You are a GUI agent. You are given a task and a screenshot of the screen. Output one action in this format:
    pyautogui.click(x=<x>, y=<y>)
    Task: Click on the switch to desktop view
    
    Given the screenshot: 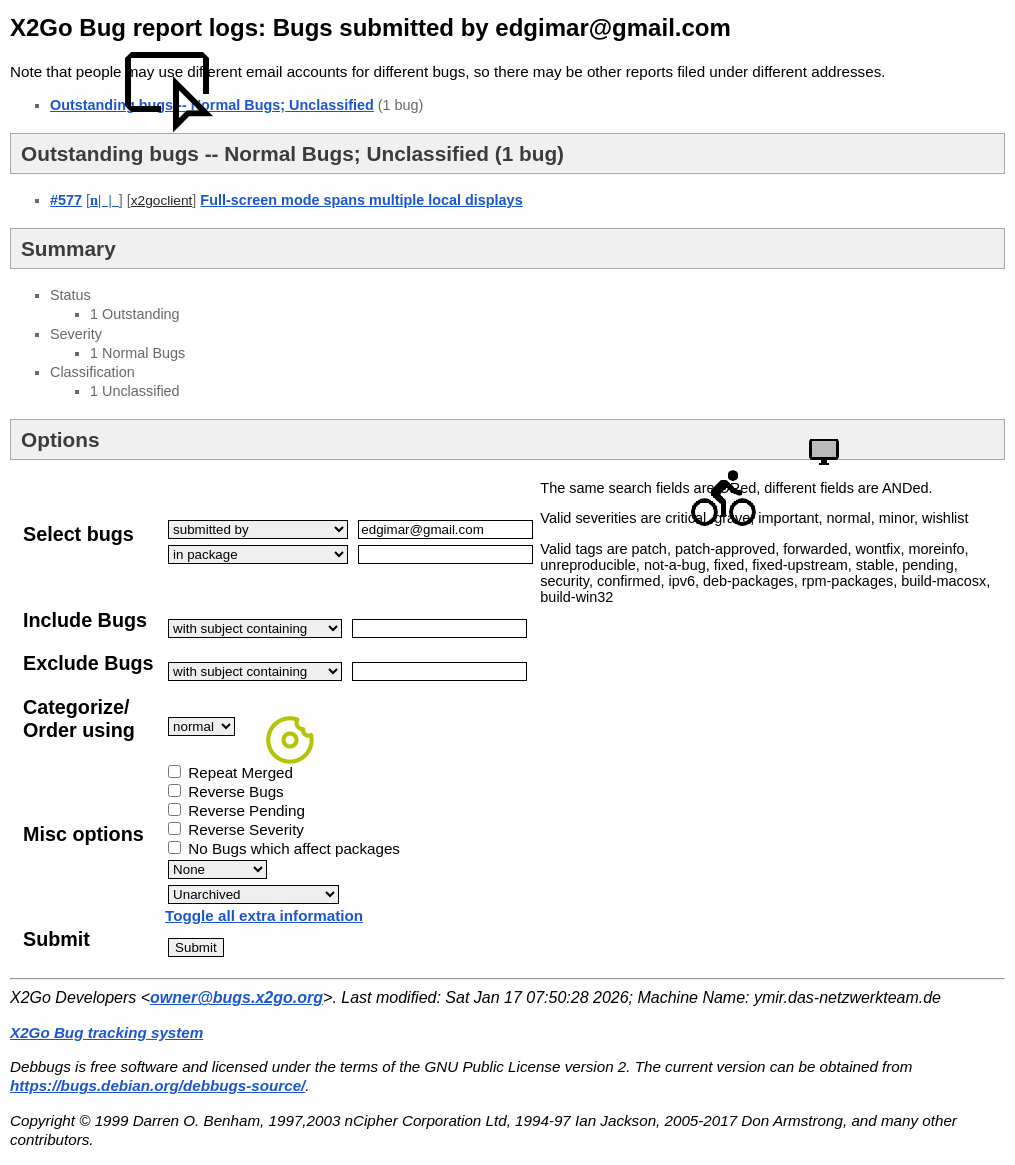 What is the action you would take?
    pyautogui.click(x=824, y=452)
    